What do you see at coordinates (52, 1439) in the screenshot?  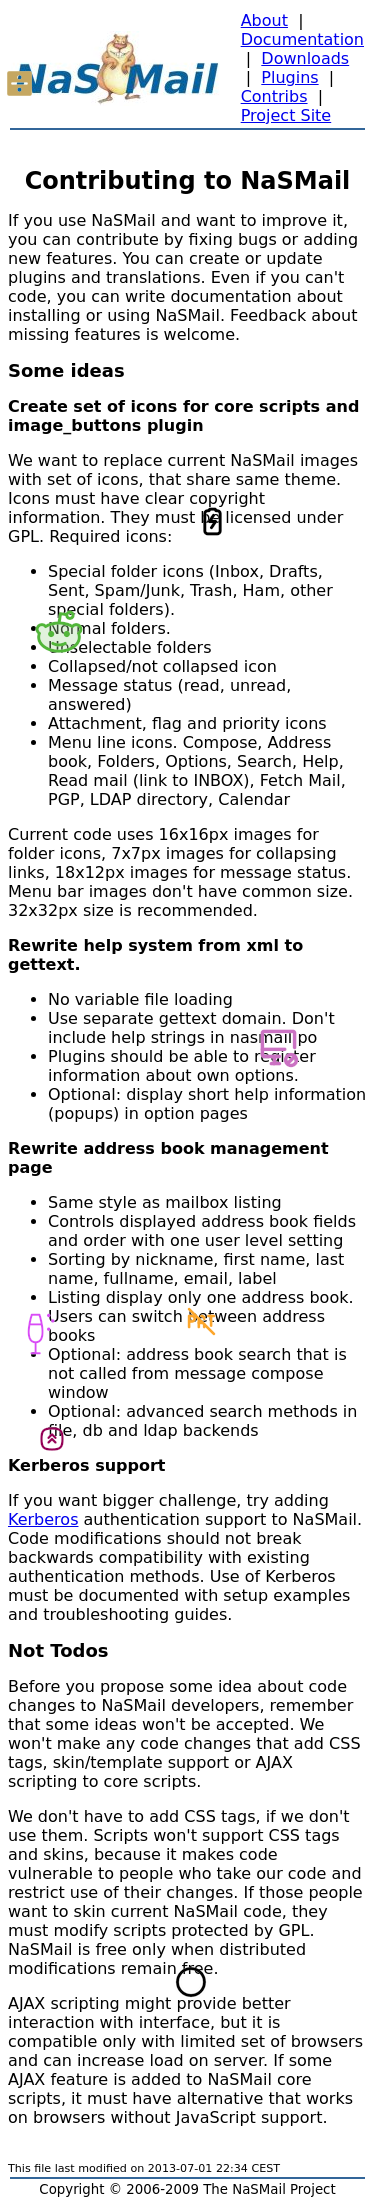 I see `scroll to top of page` at bounding box center [52, 1439].